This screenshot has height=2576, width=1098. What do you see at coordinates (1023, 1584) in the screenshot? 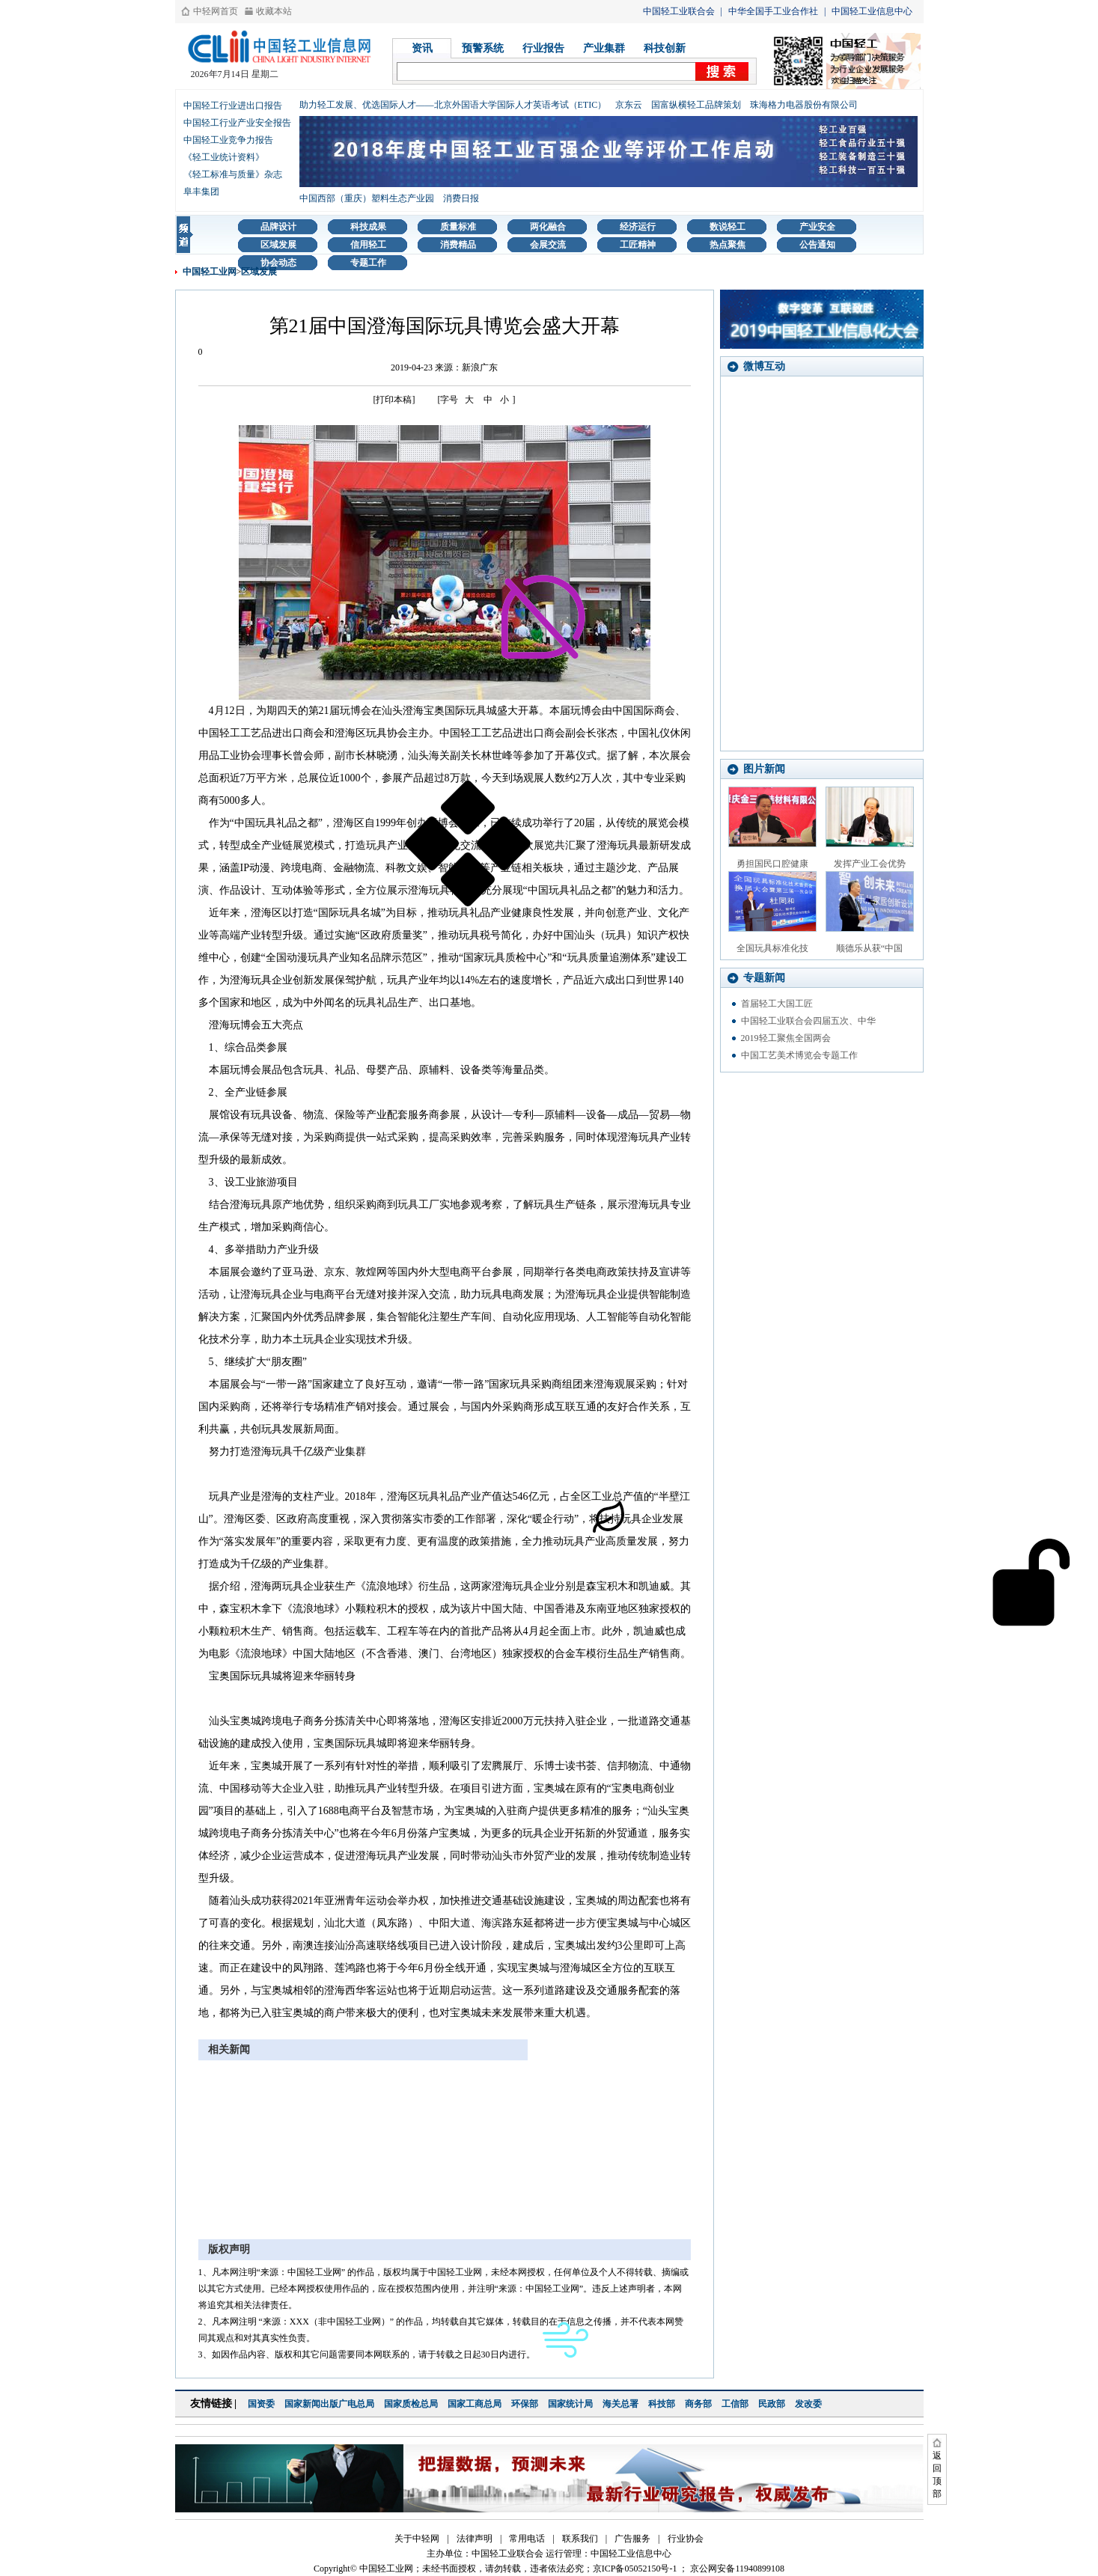
I see `unlock or access secured content` at bounding box center [1023, 1584].